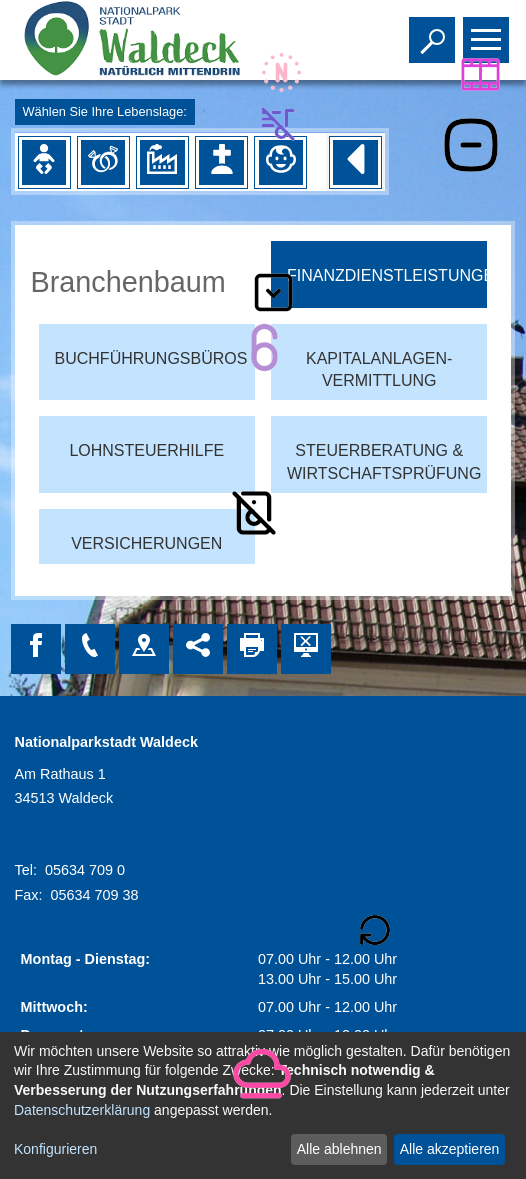 The width and height of the screenshot is (526, 1179). I want to click on indicates foggy weather conditions, so click(261, 1075).